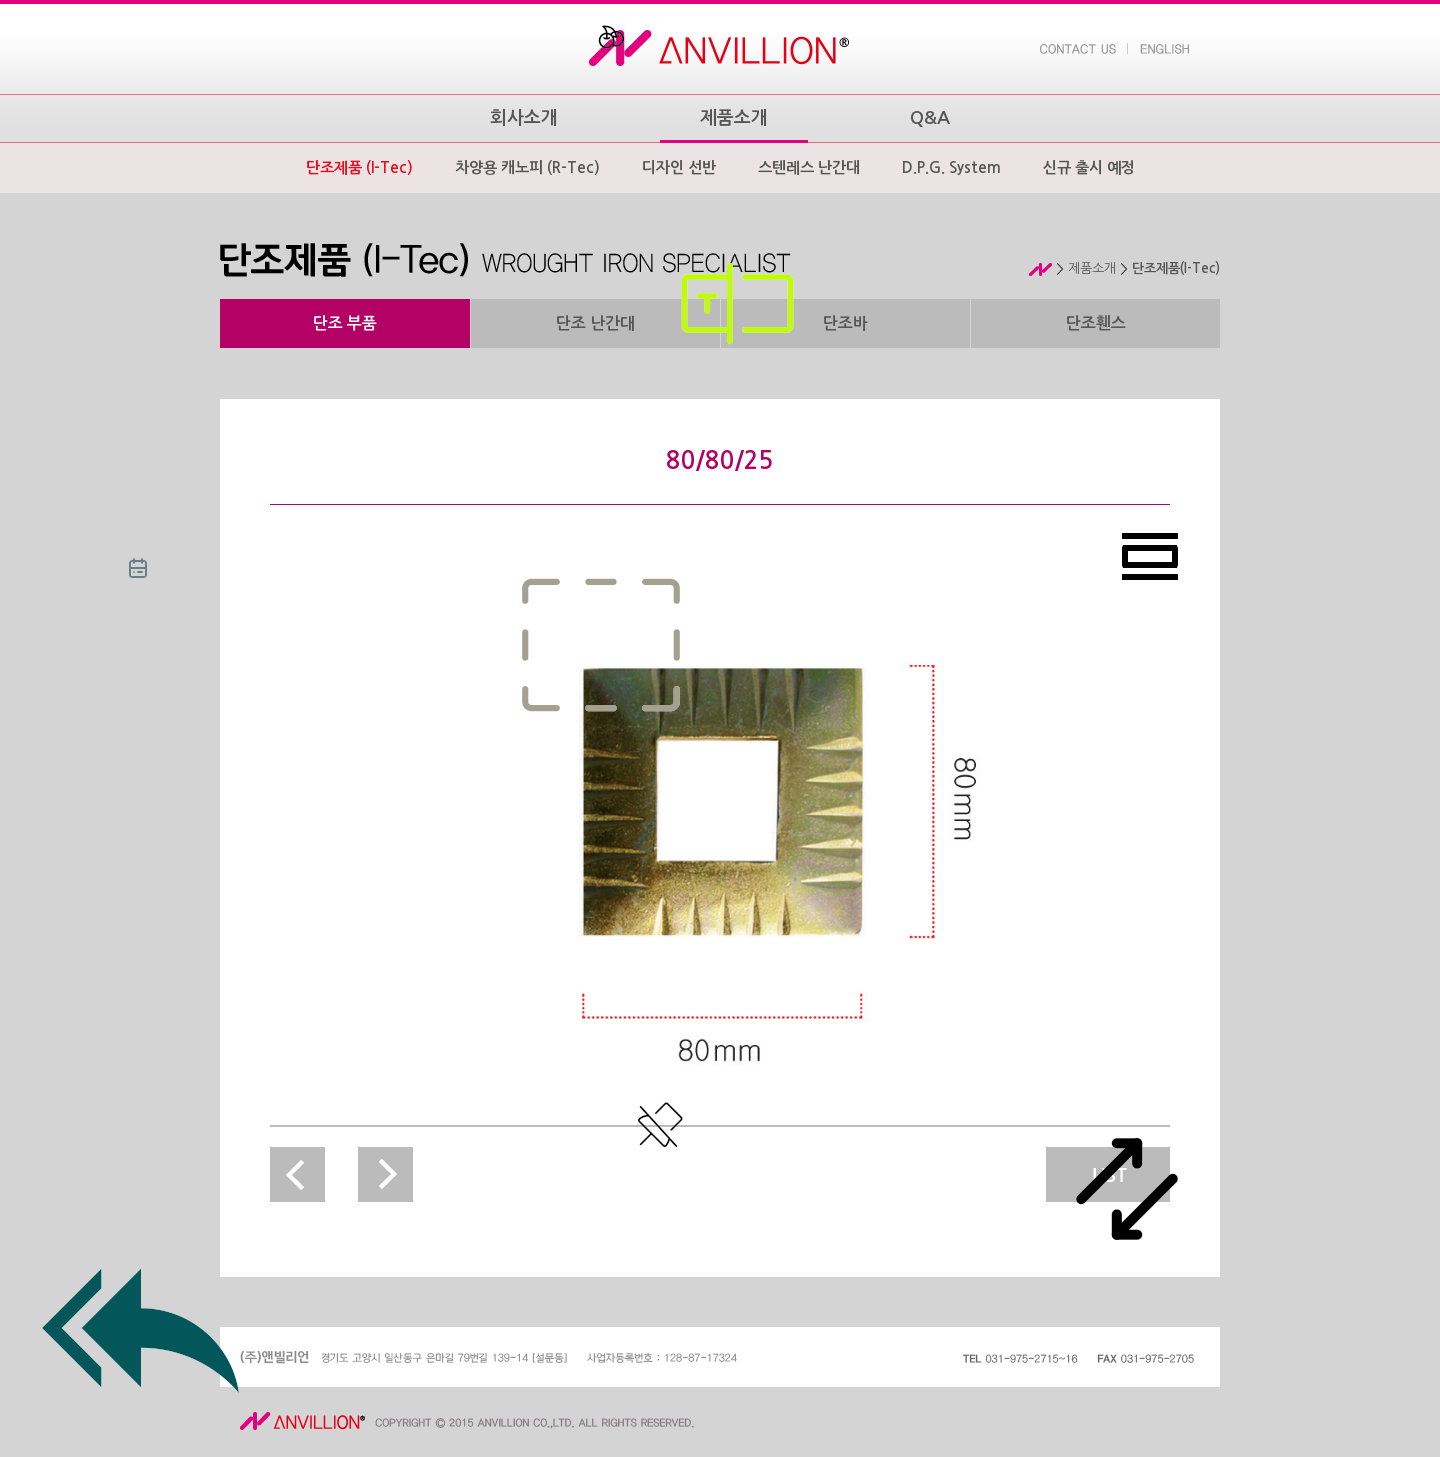  I want to click on switch to day view in calendar, so click(1151, 556).